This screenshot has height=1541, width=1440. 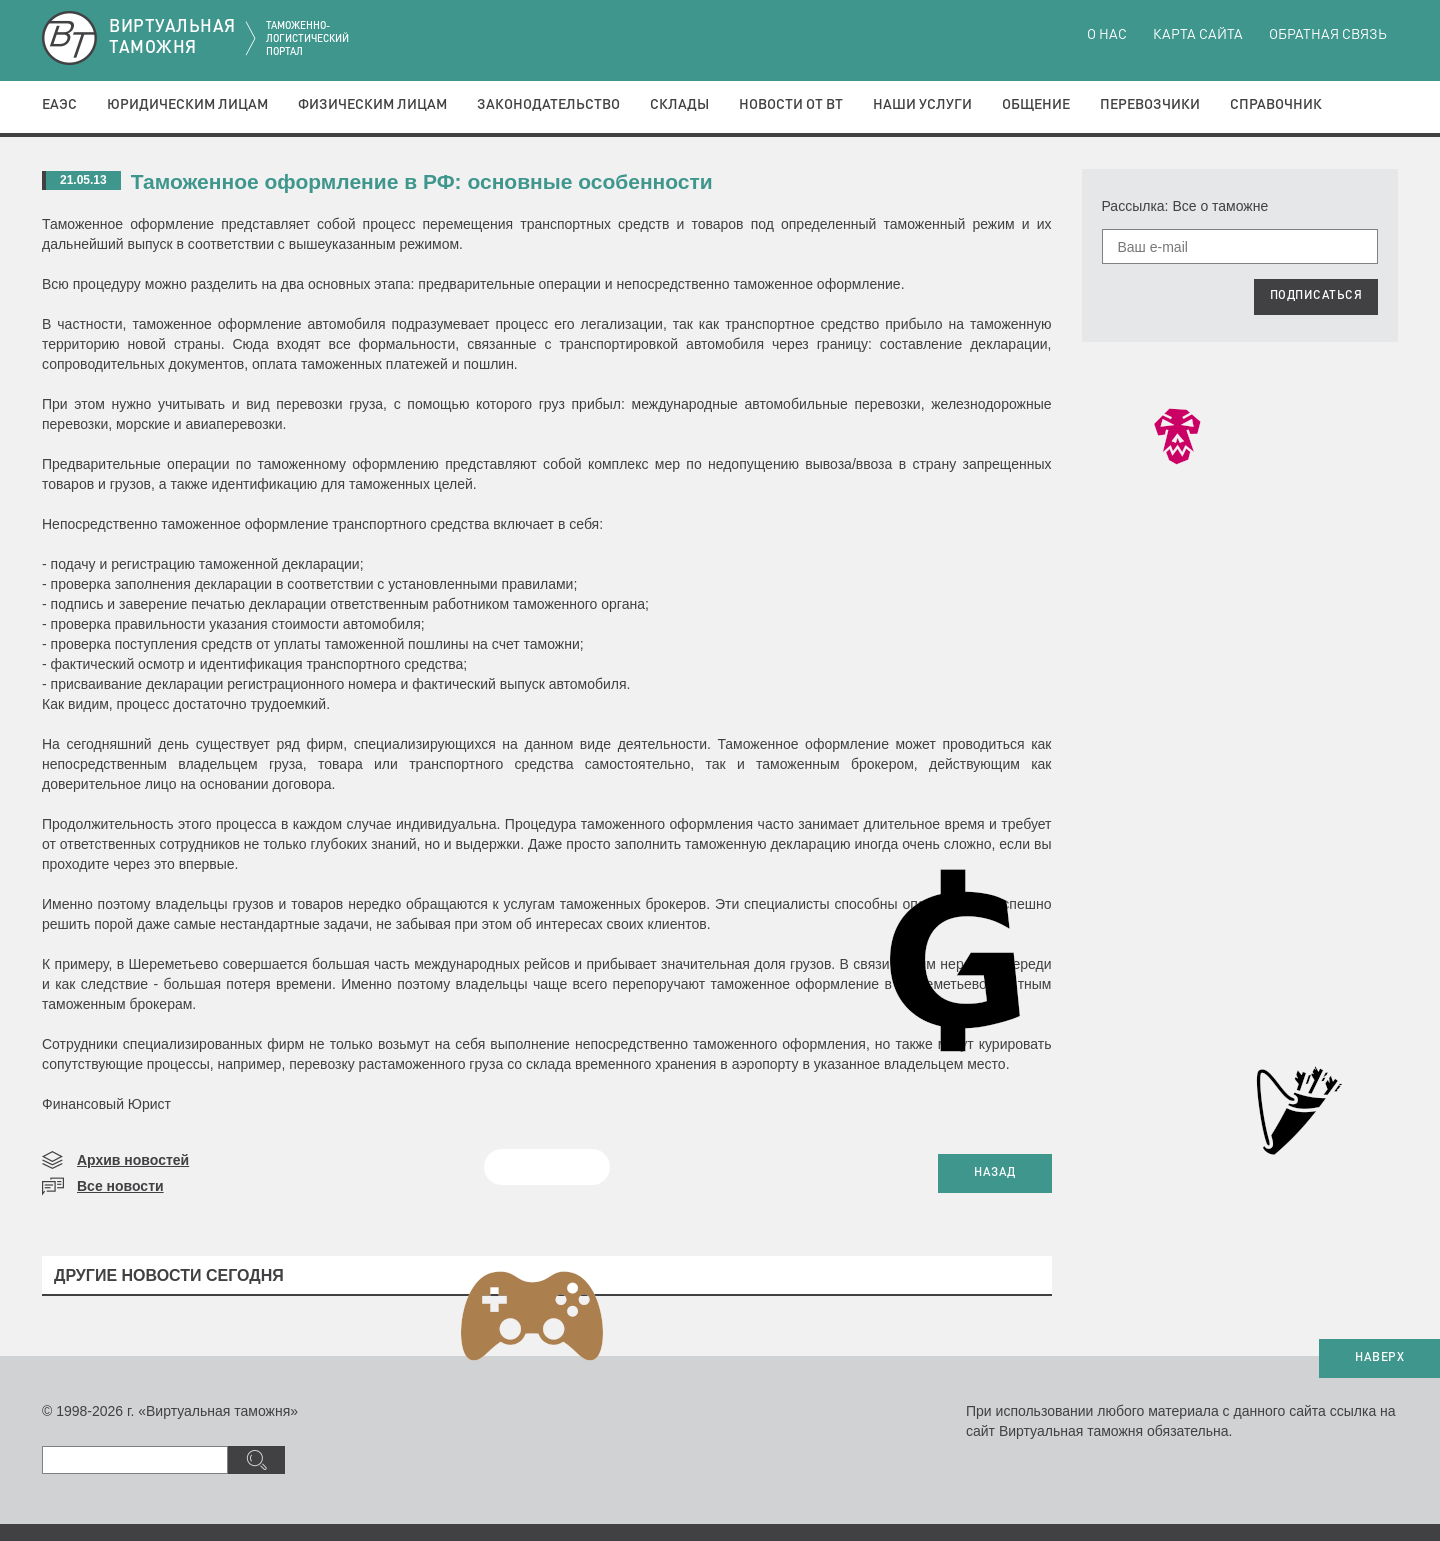 What do you see at coordinates (532, 1316) in the screenshot?
I see `open gaming or play games section` at bounding box center [532, 1316].